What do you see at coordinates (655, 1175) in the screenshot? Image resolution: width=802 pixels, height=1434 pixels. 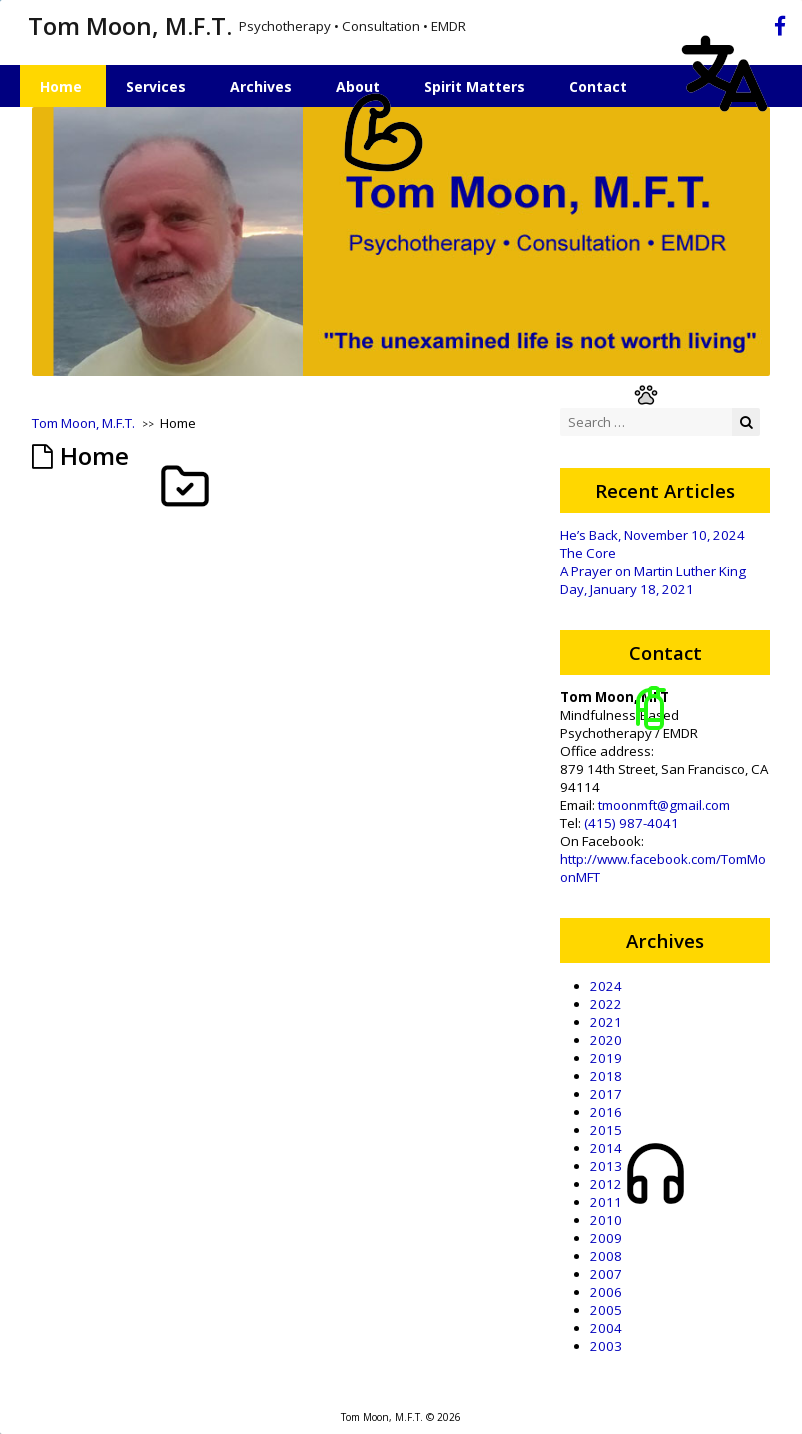 I see `listen to audio or music` at bounding box center [655, 1175].